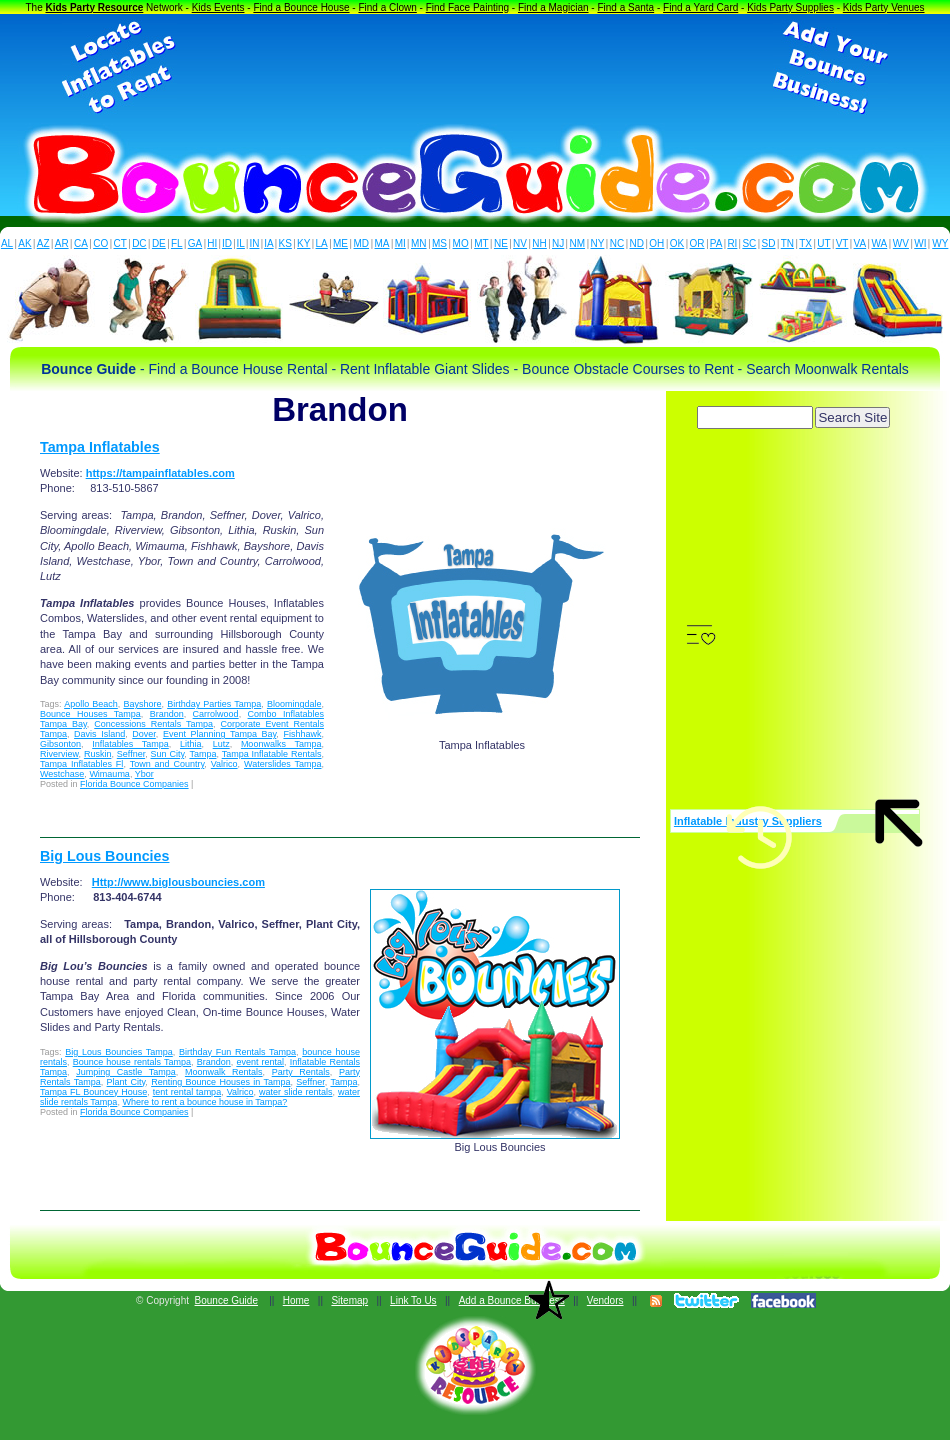 This screenshot has width=950, height=1440. What do you see at coordinates (549, 1300) in the screenshot?
I see `indicates a partial or half-star rating` at bounding box center [549, 1300].